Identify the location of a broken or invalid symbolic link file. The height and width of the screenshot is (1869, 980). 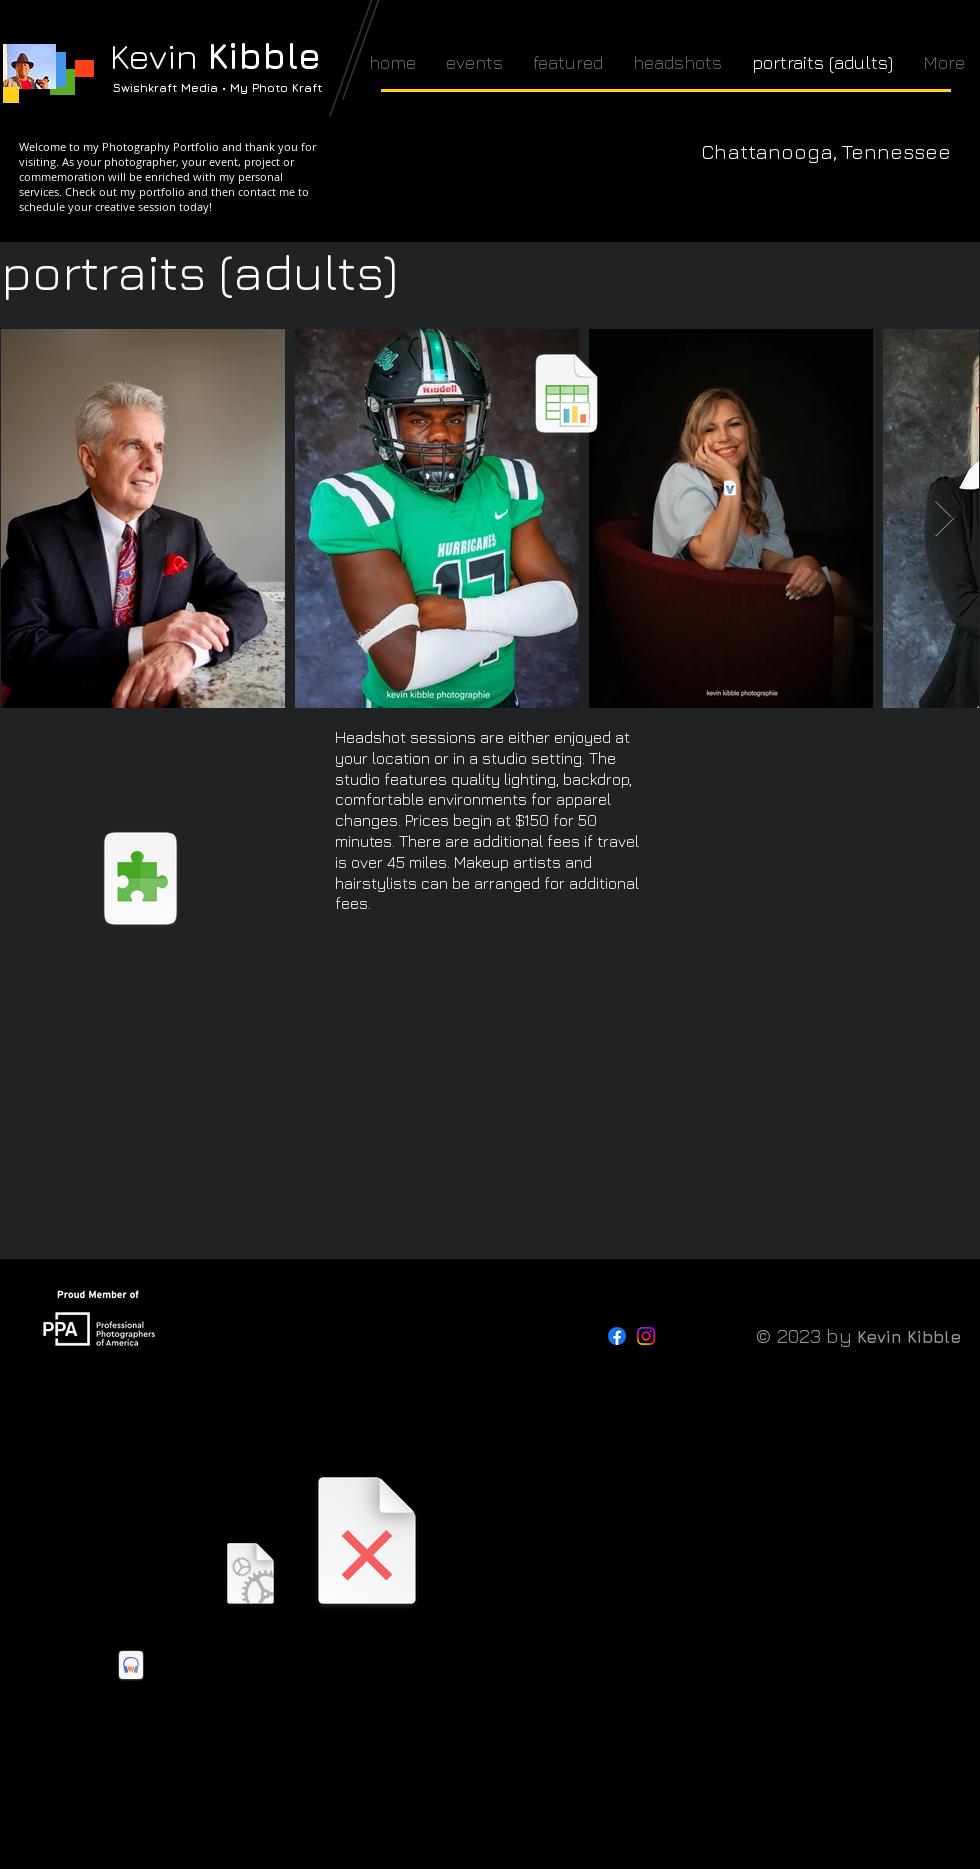
(367, 1543).